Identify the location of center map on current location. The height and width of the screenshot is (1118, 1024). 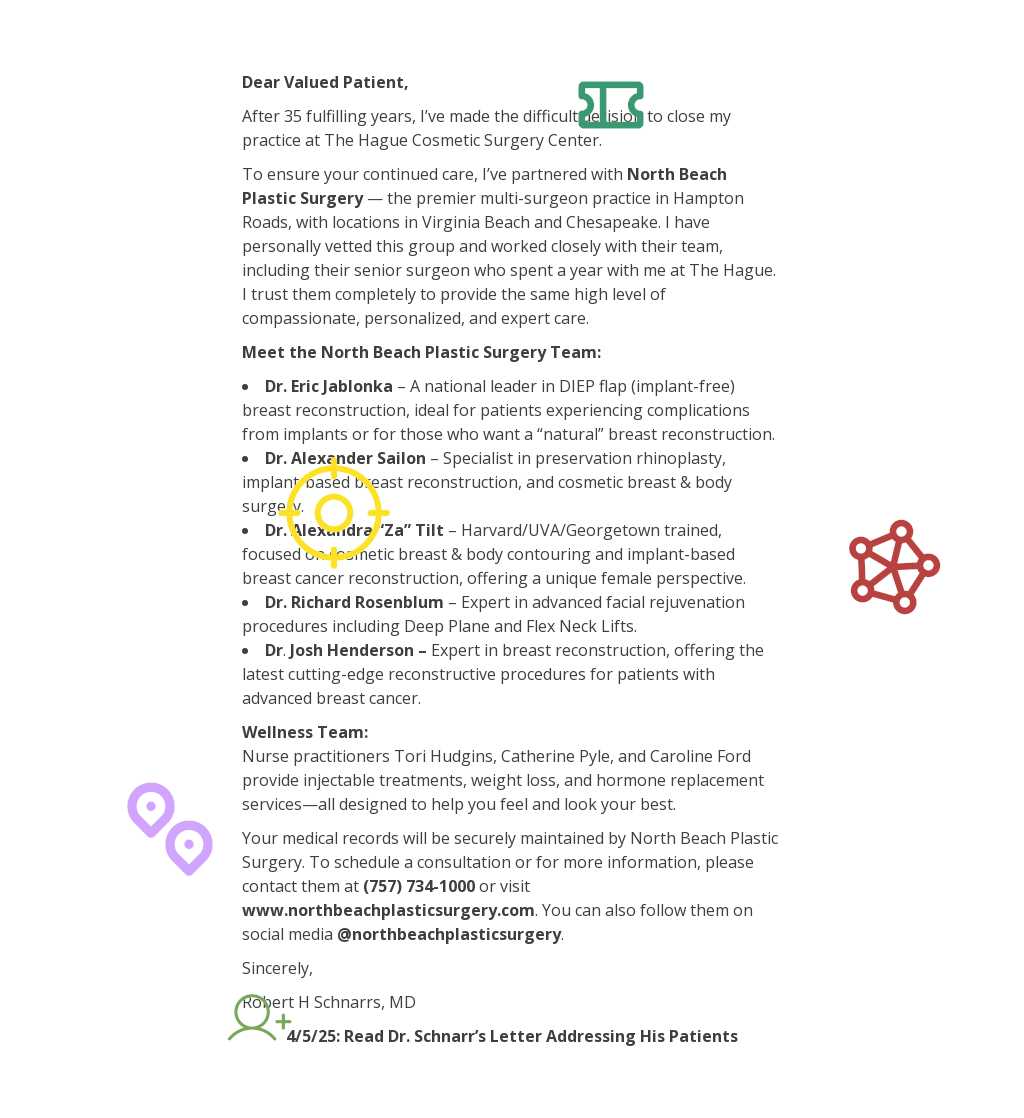
(334, 513).